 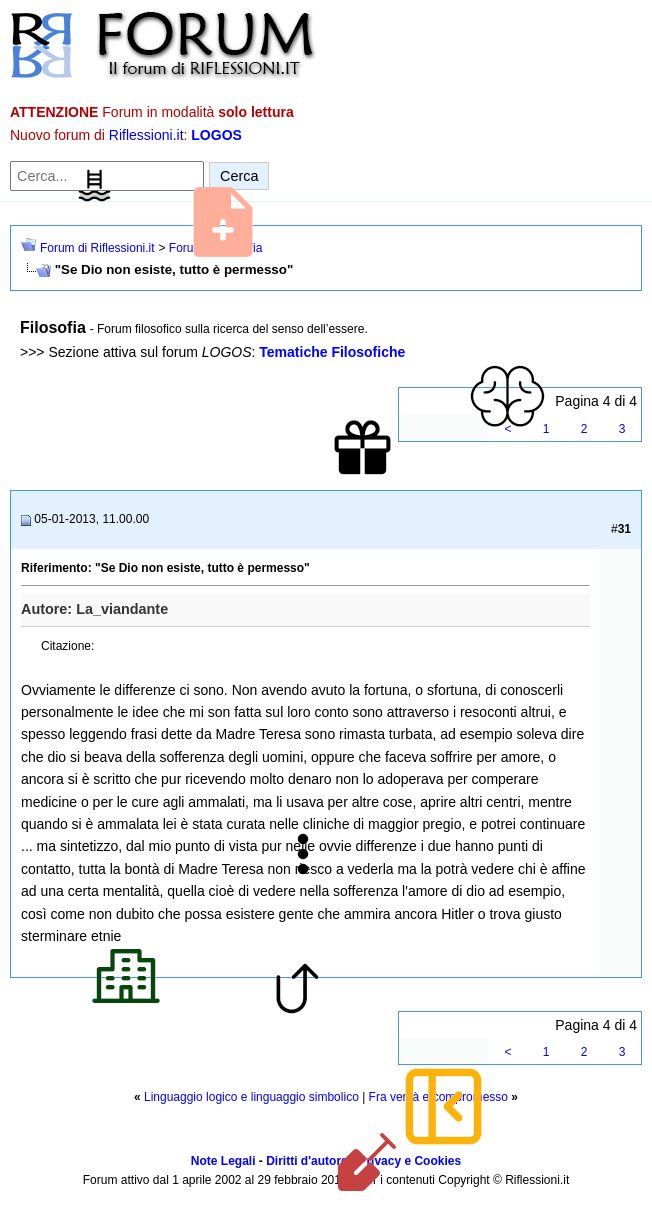 What do you see at coordinates (366, 1163) in the screenshot?
I see `gardening or landscaping tools` at bounding box center [366, 1163].